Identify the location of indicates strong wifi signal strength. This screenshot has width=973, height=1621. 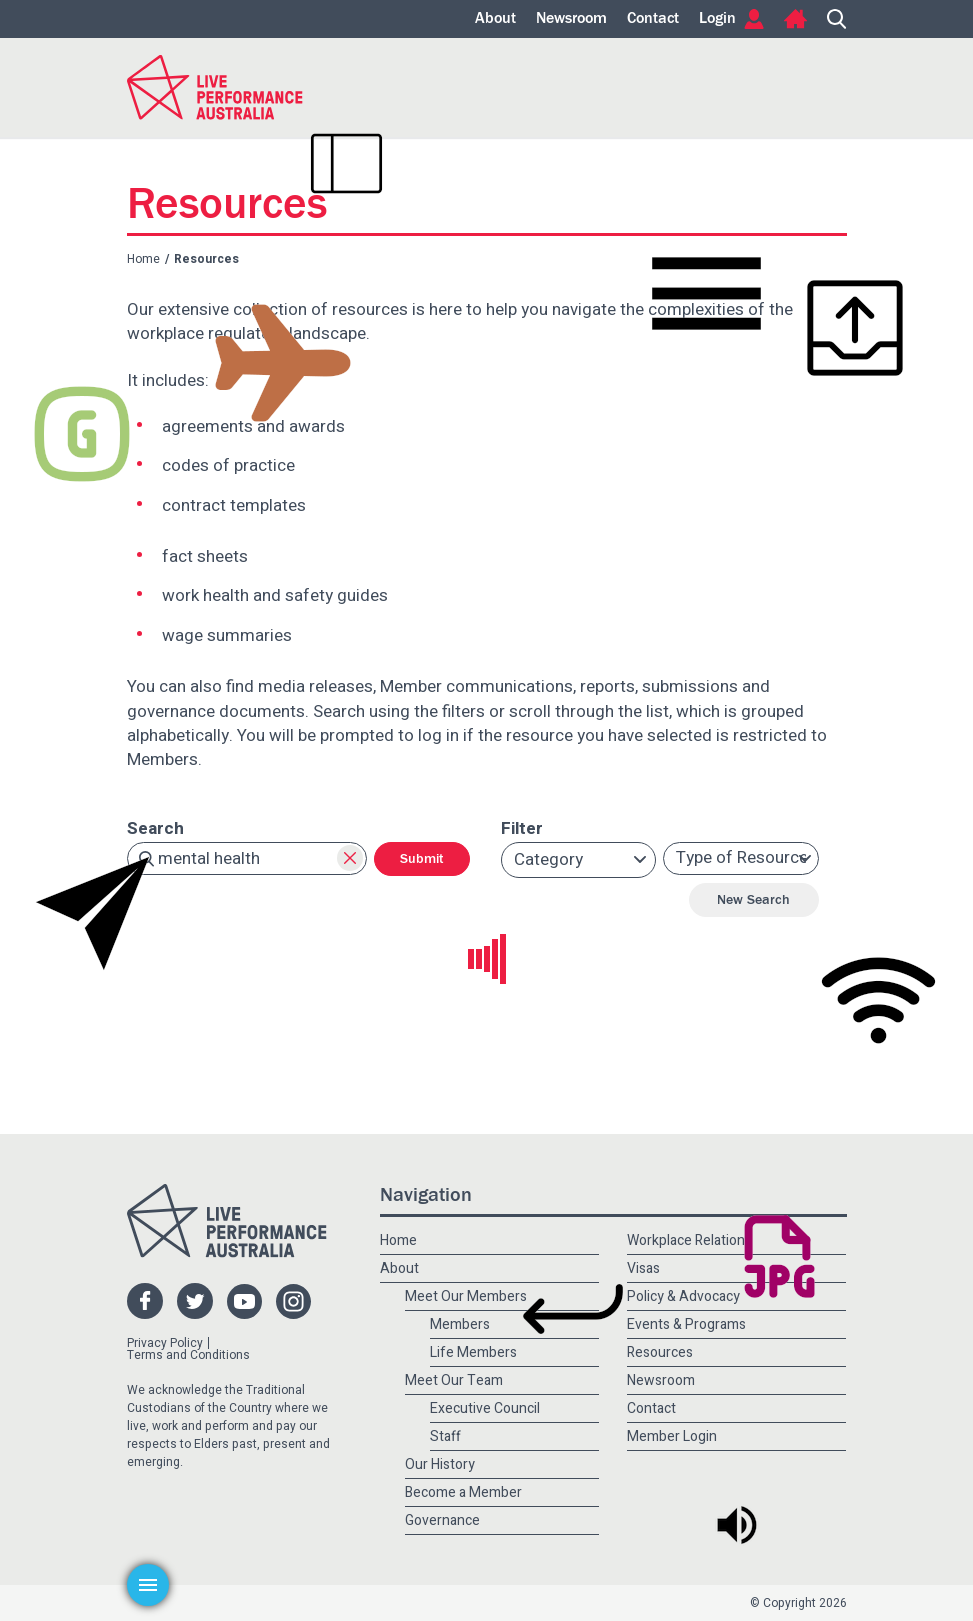
(878, 998).